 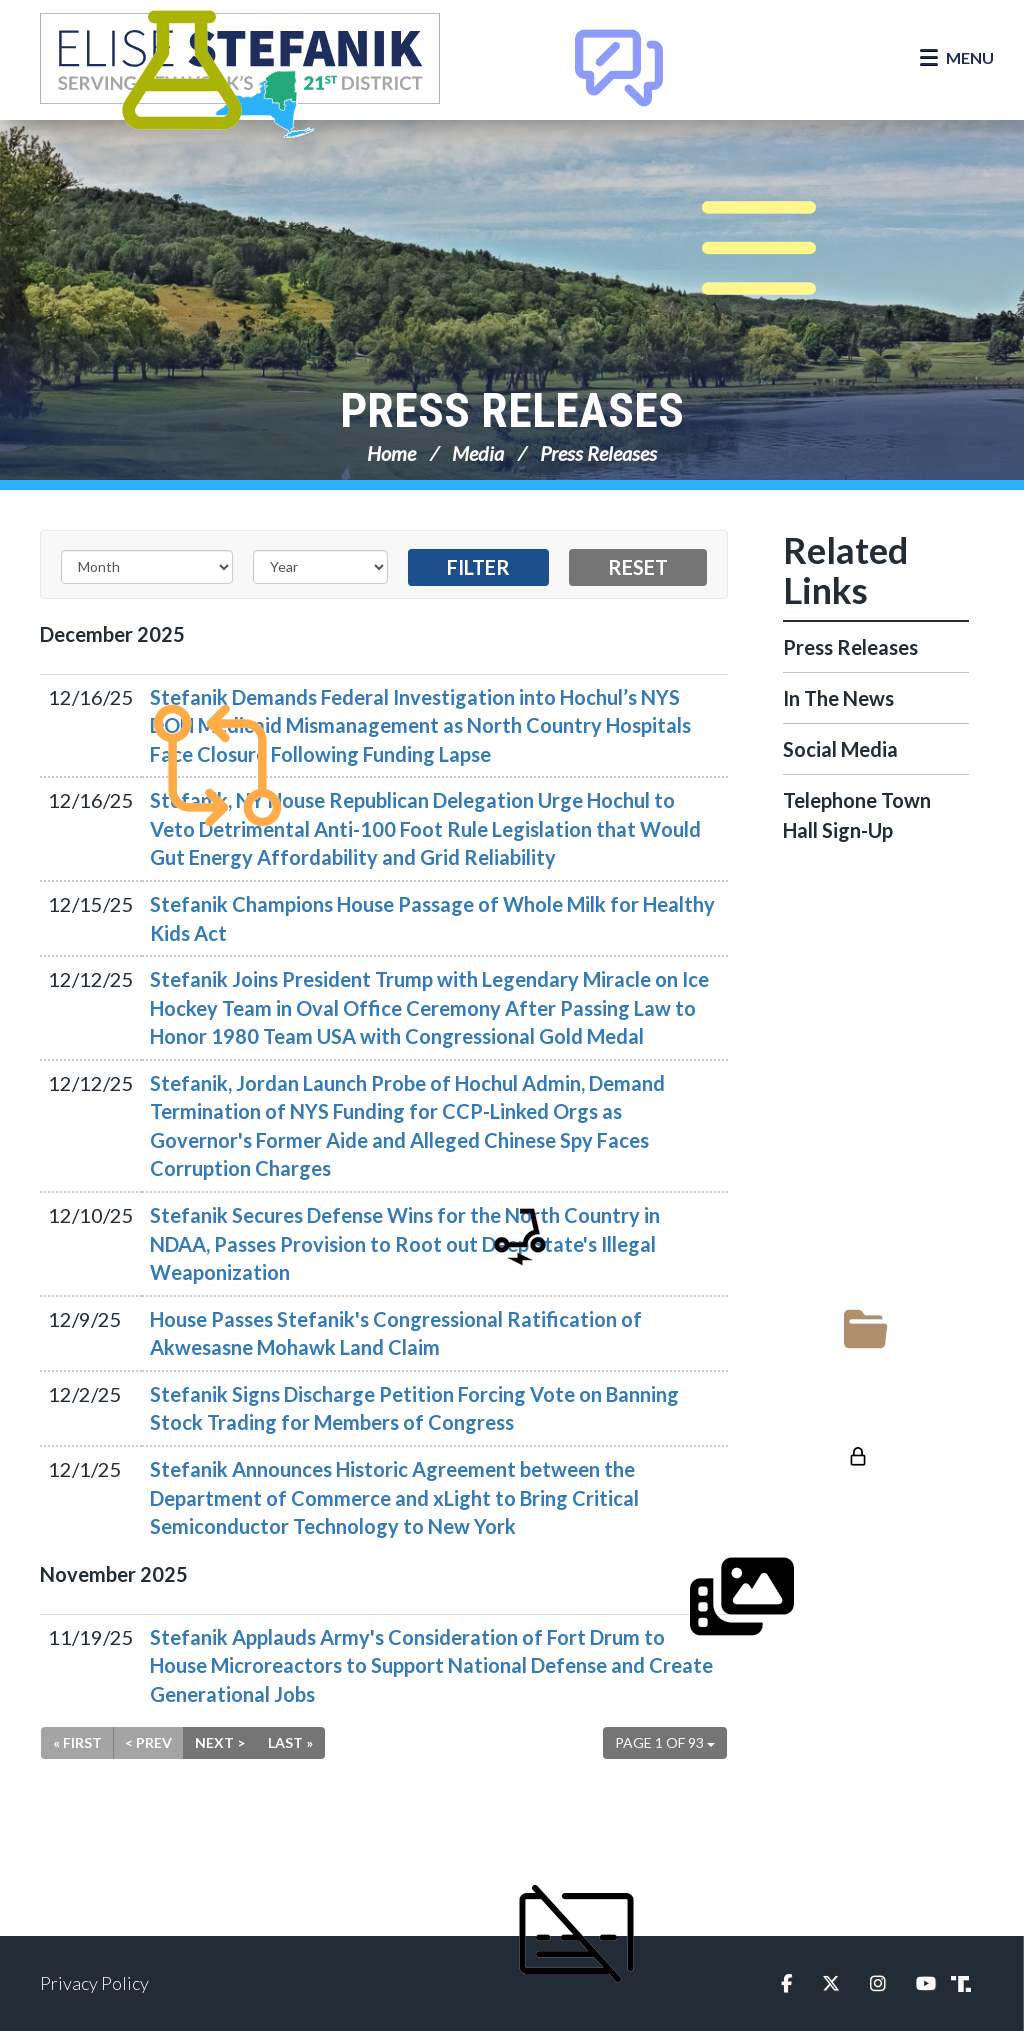 What do you see at coordinates (742, 1599) in the screenshot?
I see `access photo and video gallery` at bounding box center [742, 1599].